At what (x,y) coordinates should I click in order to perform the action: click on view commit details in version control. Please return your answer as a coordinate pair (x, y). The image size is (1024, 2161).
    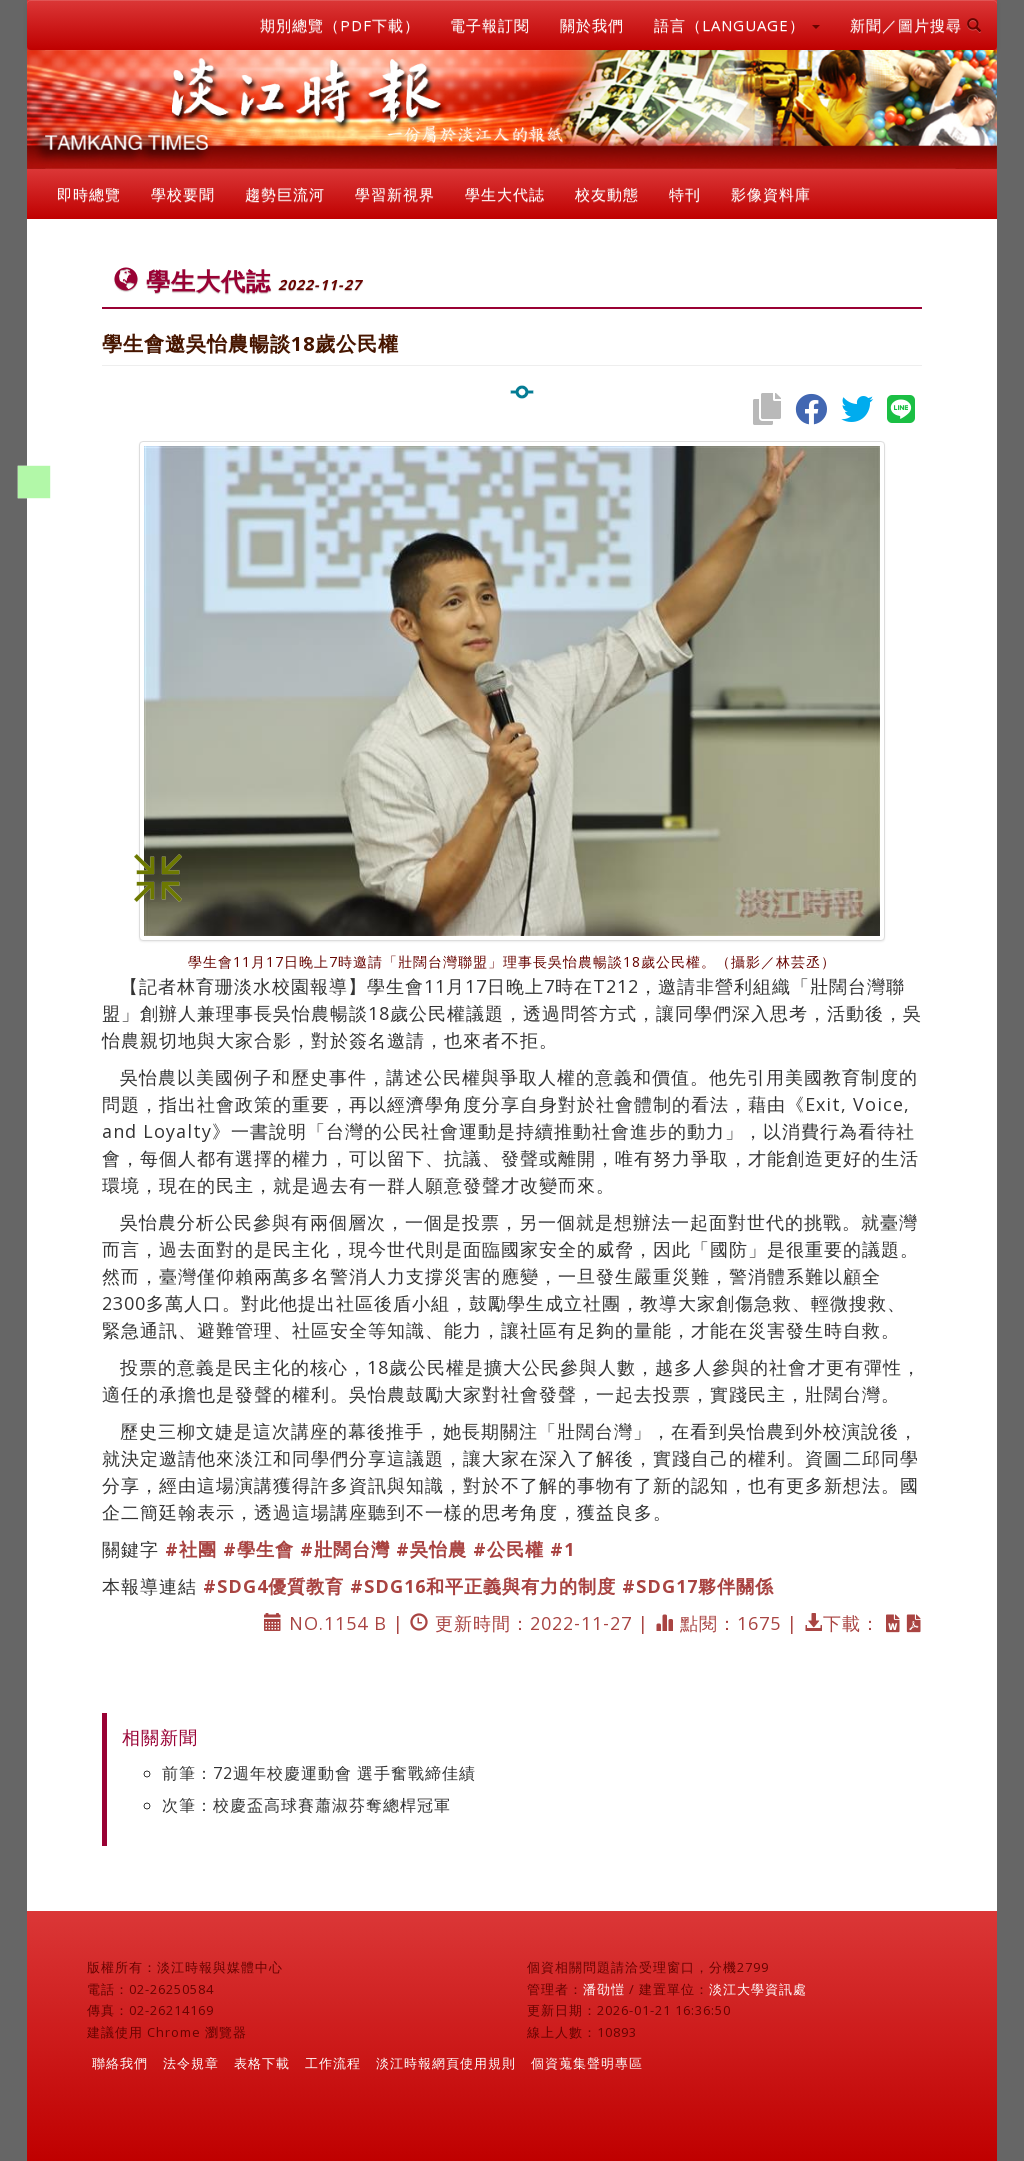
    Looking at the image, I should click on (522, 392).